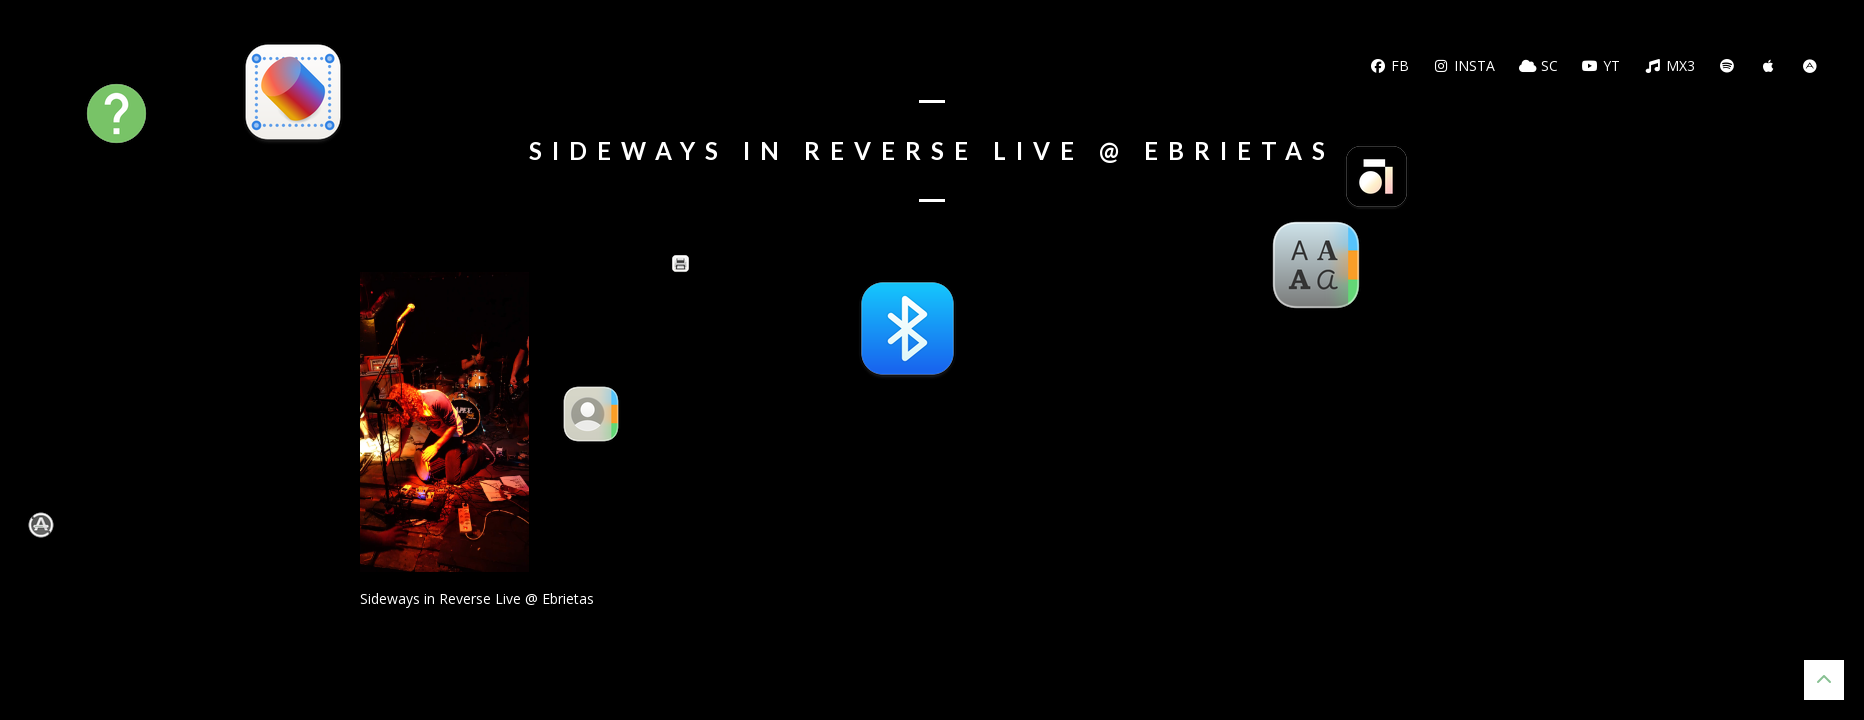 The image size is (1864, 720). What do you see at coordinates (1376, 176) in the screenshot?
I see `open anytype app` at bounding box center [1376, 176].